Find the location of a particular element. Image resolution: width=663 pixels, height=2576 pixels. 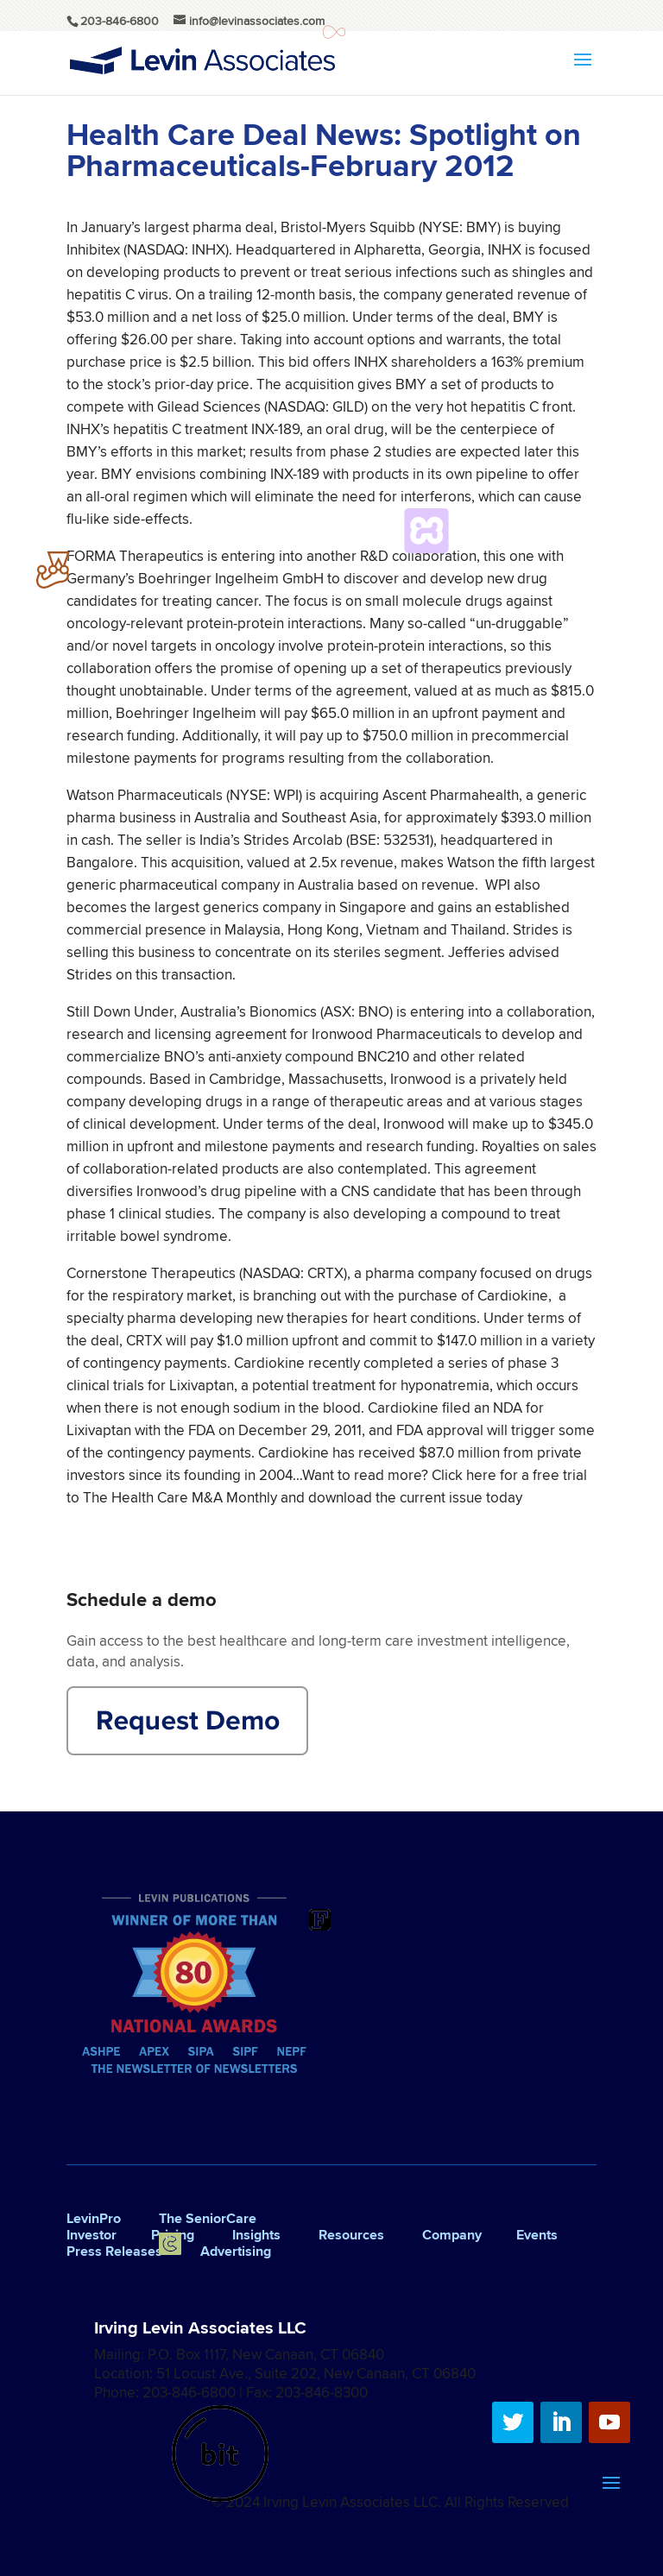

cheerio library logo is located at coordinates (170, 2244).